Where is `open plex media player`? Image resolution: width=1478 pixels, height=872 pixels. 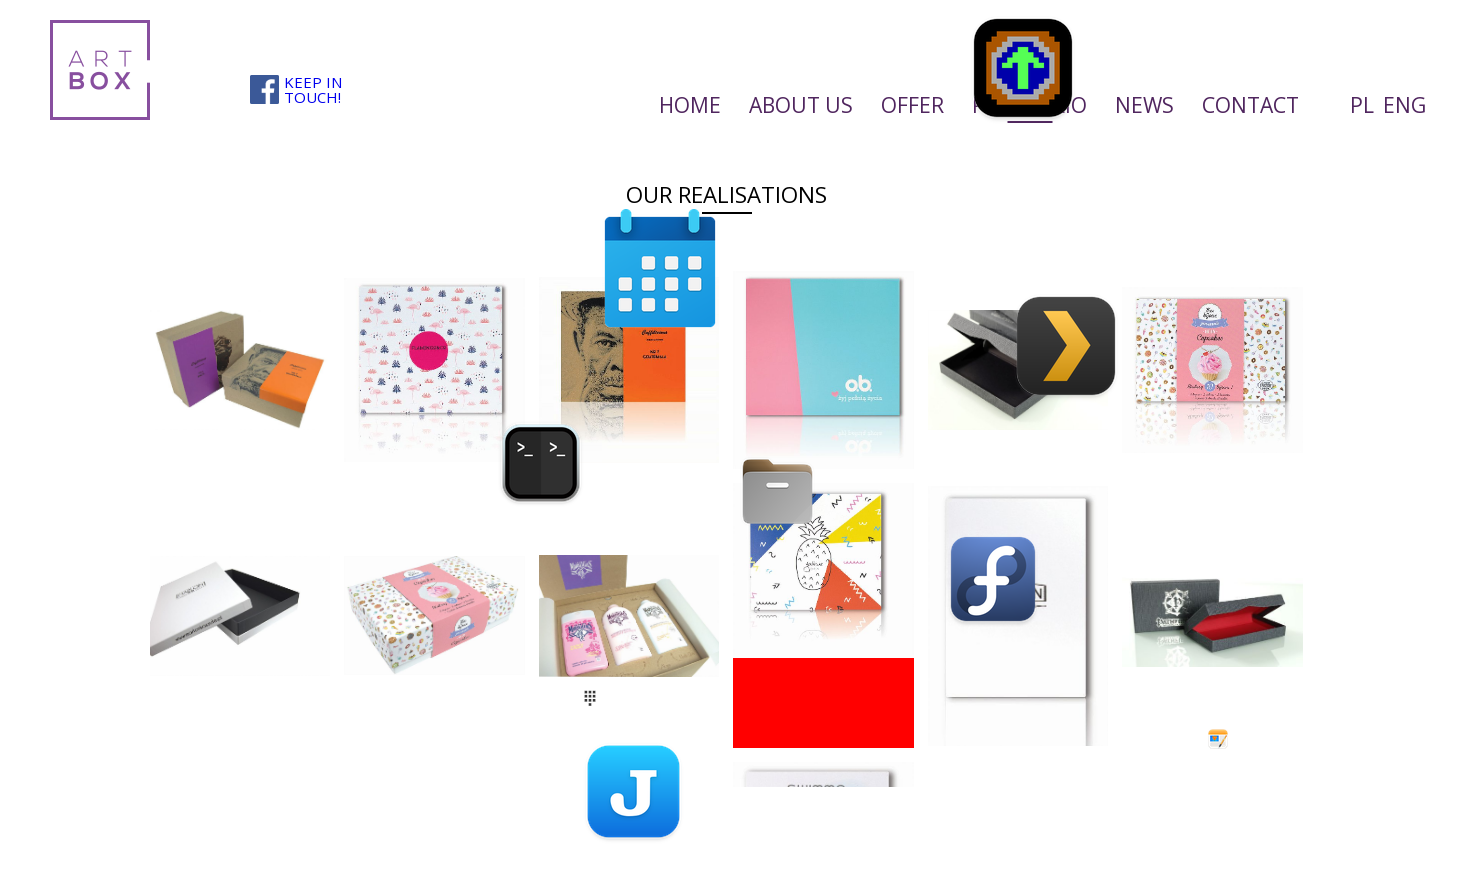
open plex media player is located at coordinates (1066, 346).